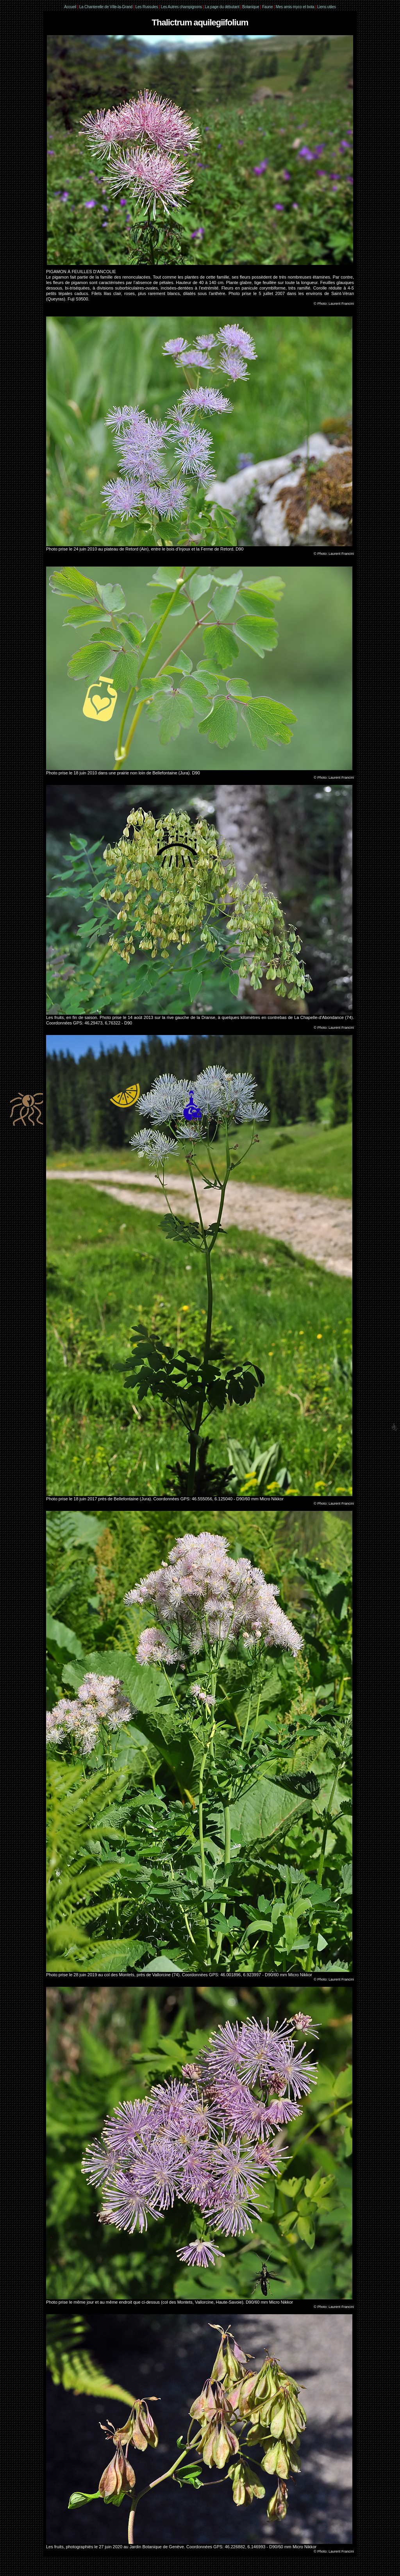  Describe the element at coordinates (191, 1105) in the screenshot. I see `access dark or horror-themed game settings` at that location.